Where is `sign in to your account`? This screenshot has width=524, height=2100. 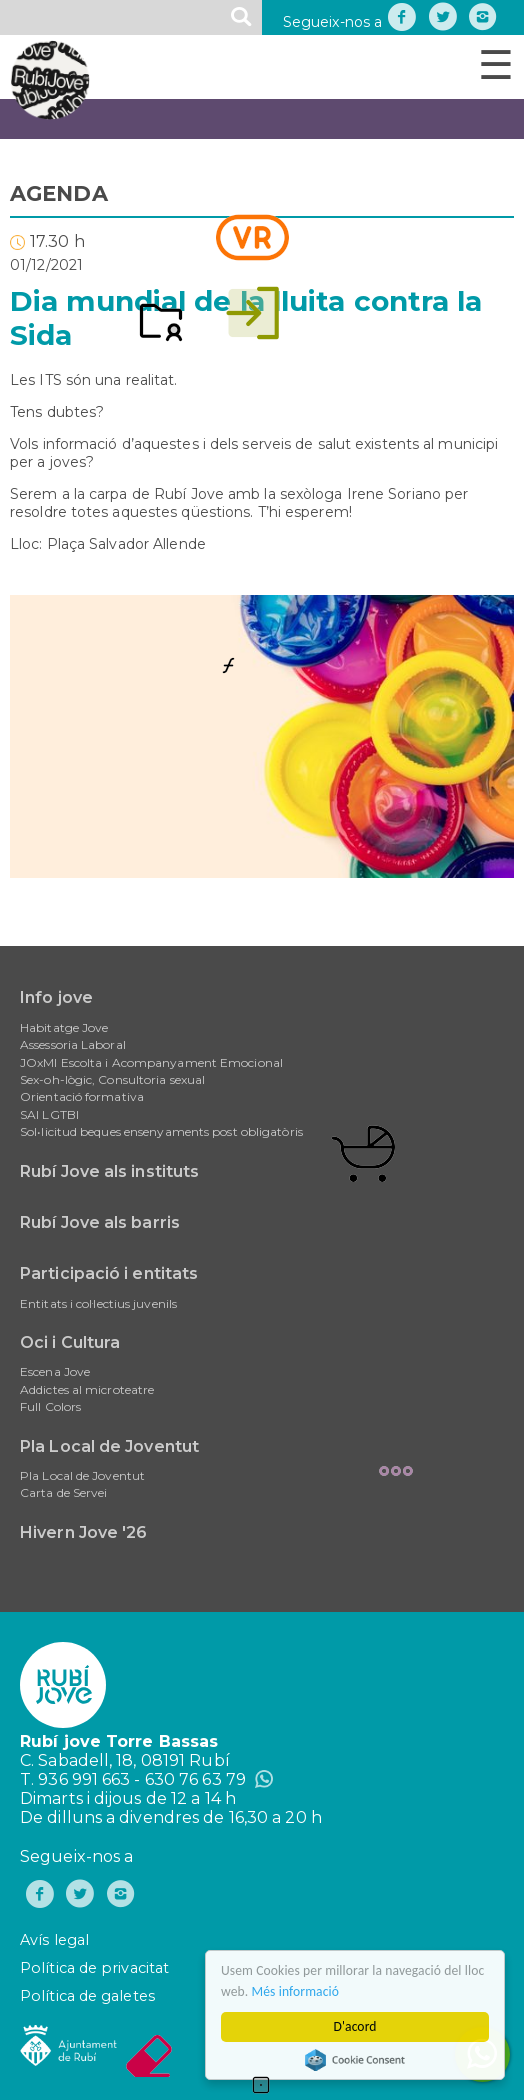 sign in to your account is located at coordinates (257, 313).